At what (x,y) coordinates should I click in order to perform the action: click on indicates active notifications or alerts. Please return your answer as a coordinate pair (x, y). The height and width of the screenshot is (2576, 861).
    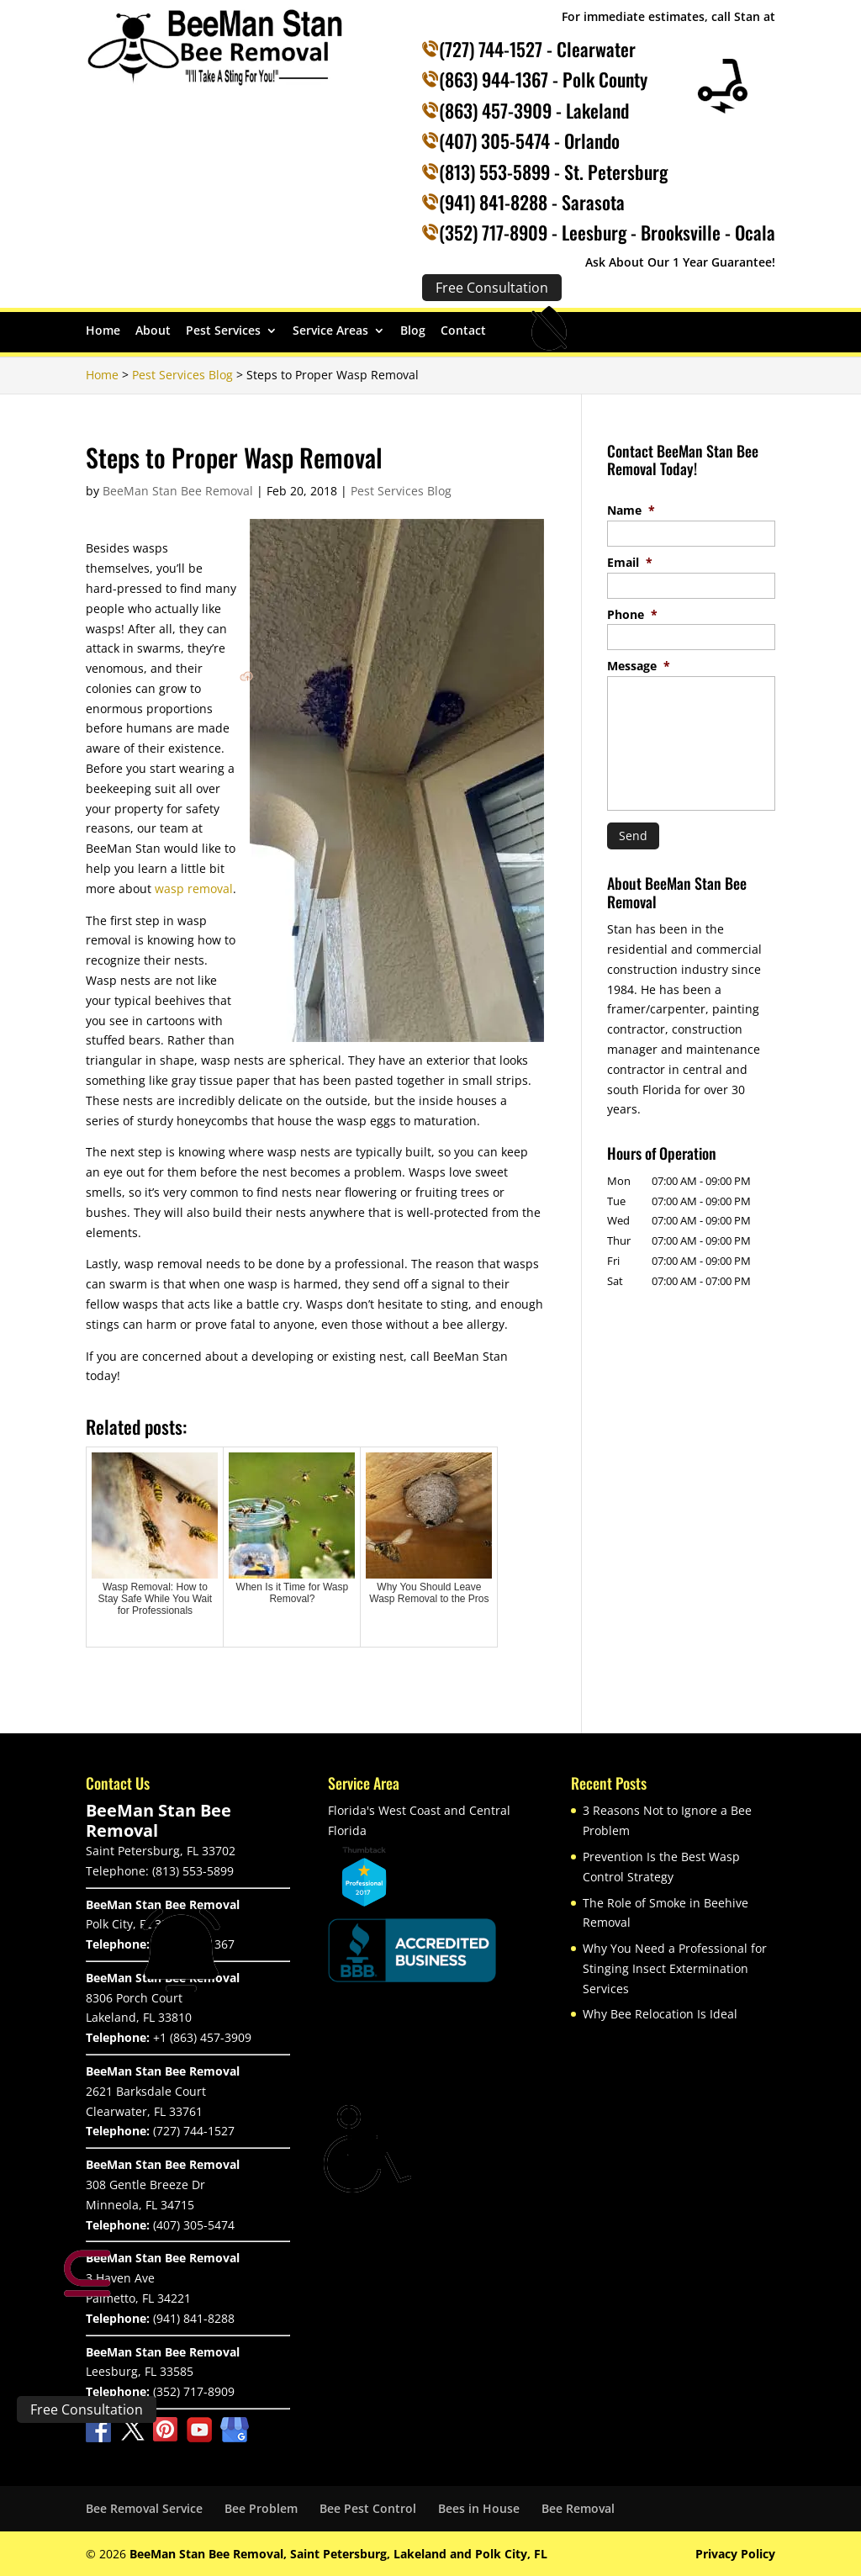
    Looking at the image, I should click on (181, 1951).